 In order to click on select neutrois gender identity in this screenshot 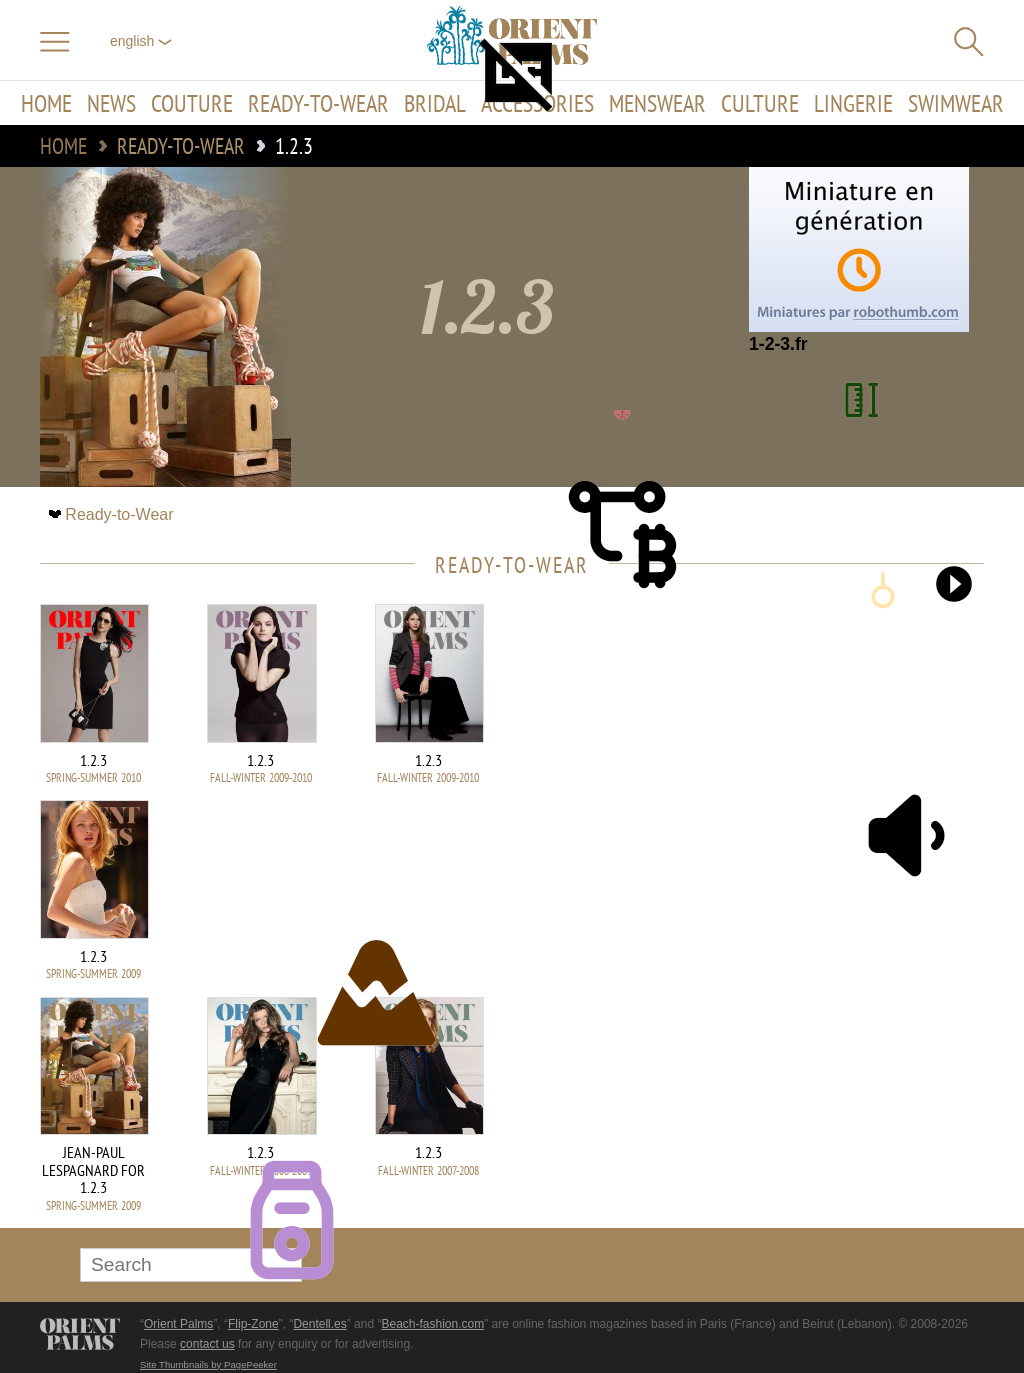, I will do `click(883, 591)`.